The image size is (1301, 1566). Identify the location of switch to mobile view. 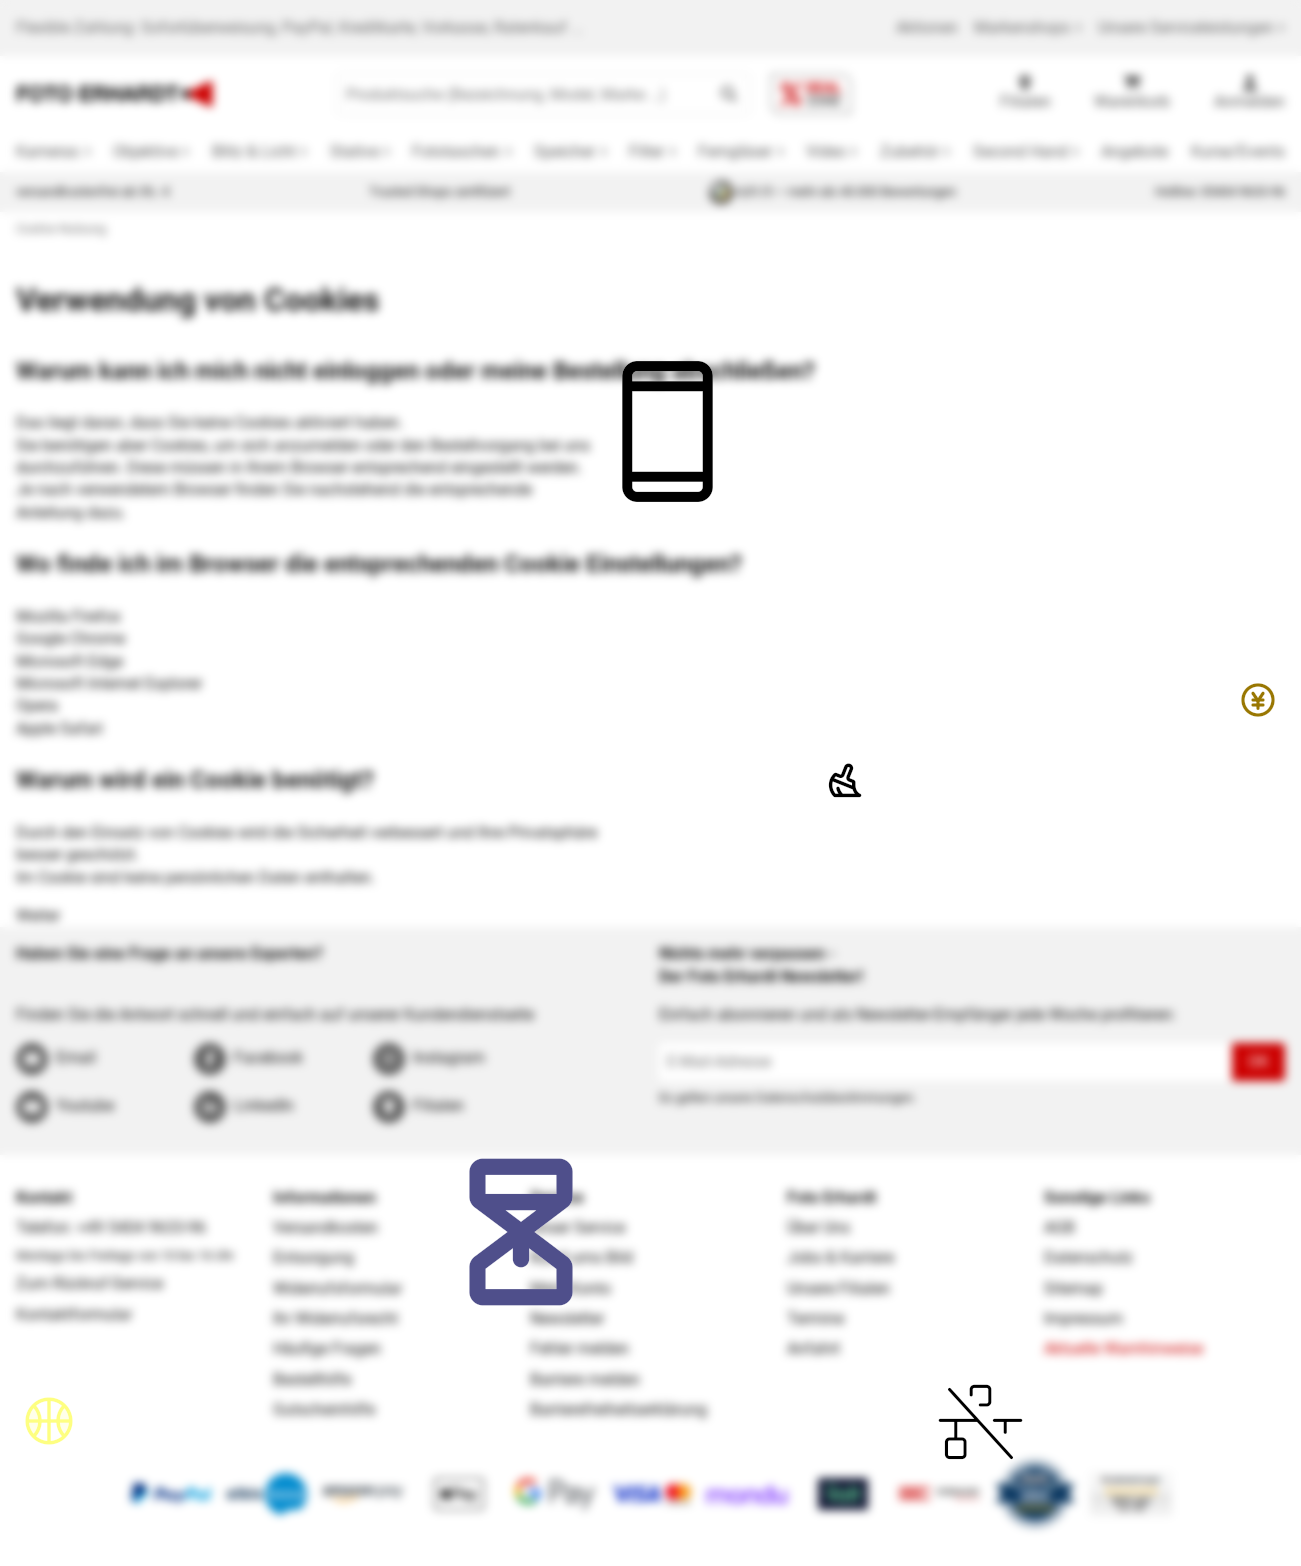
(667, 431).